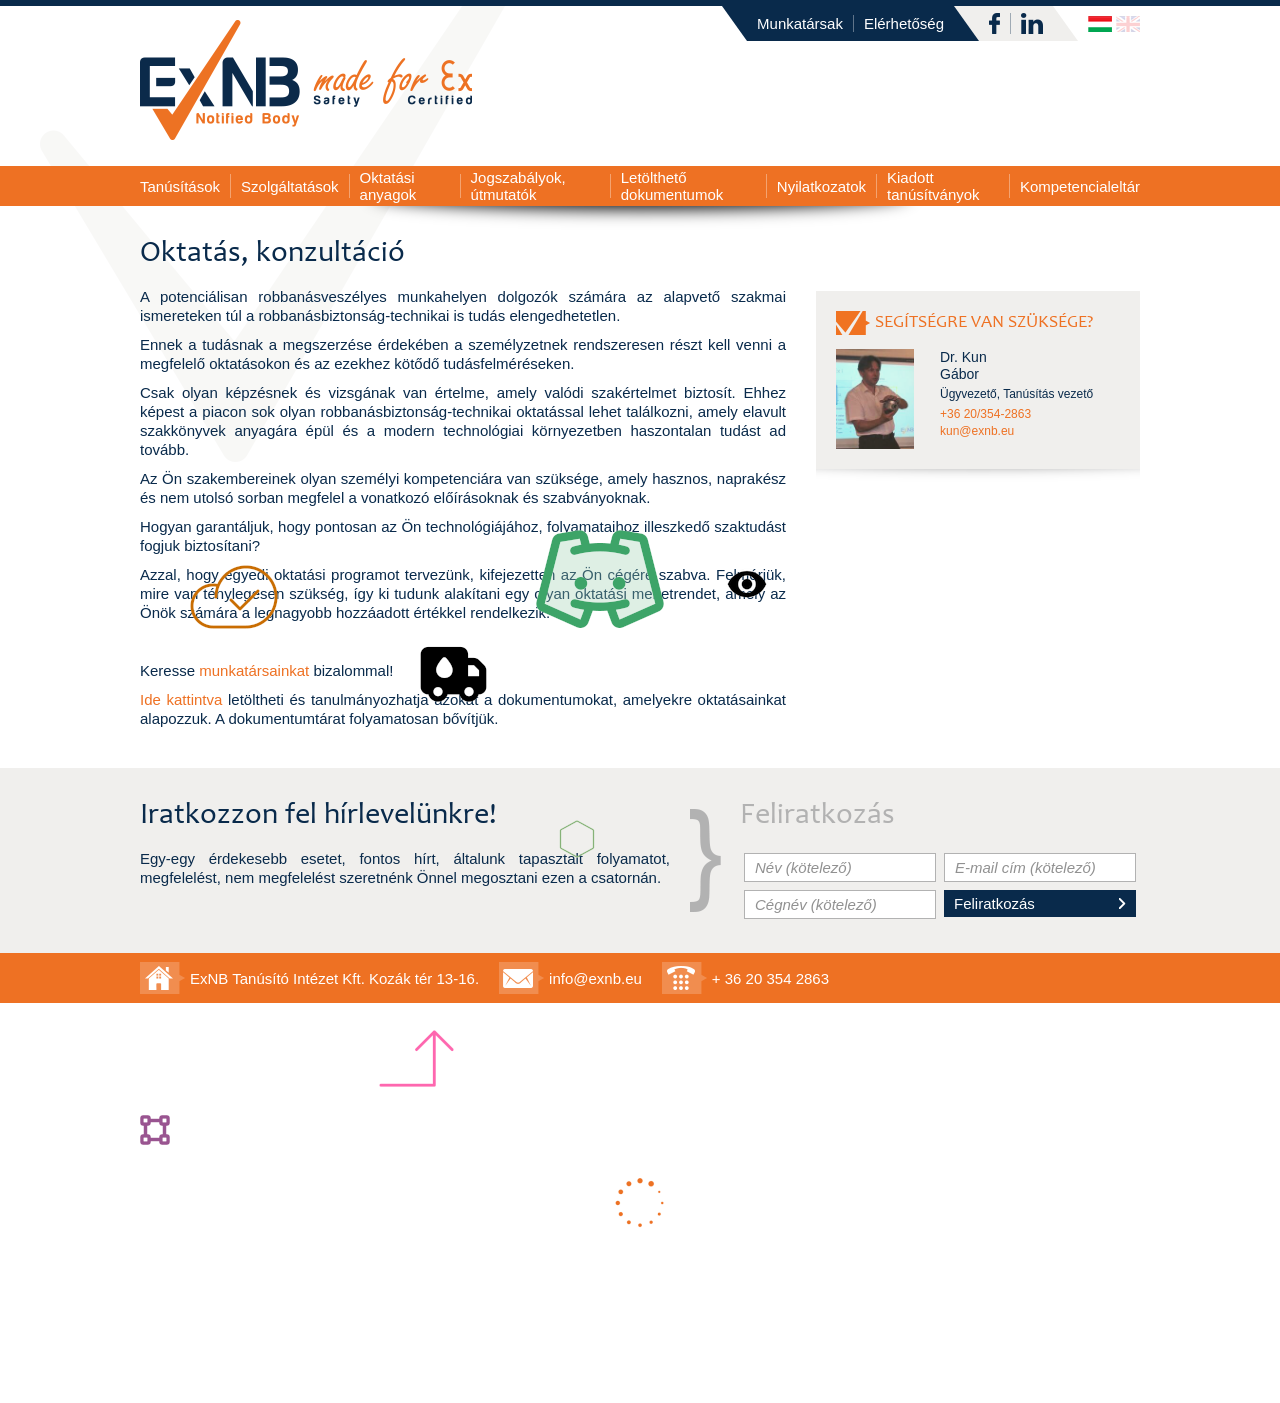  I want to click on file successfully uploaded to cloud storage, so click(234, 597).